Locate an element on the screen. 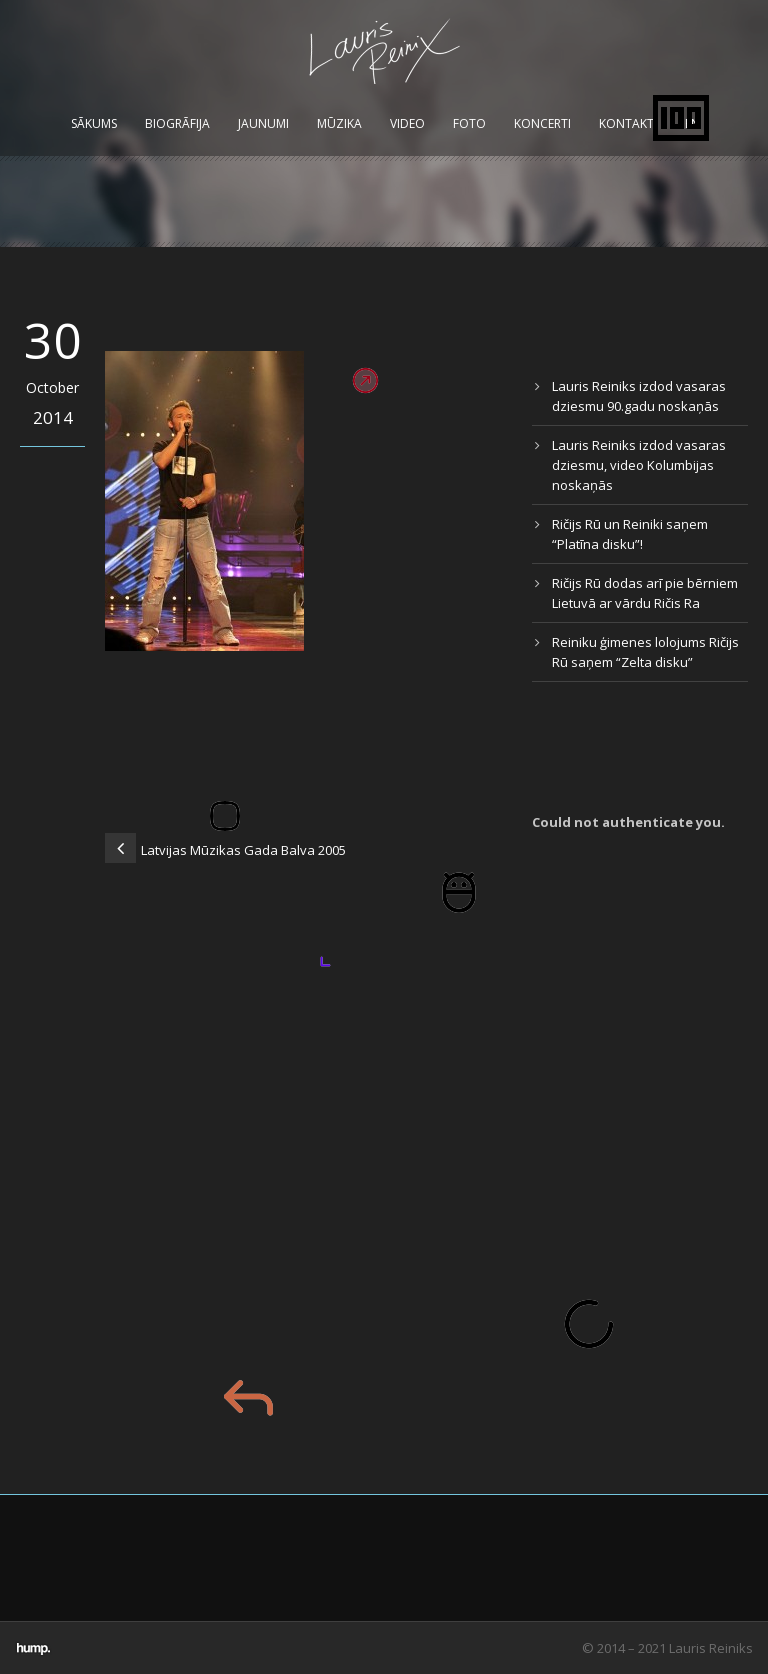 The height and width of the screenshot is (1674, 768). view currency or money-related information is located at coordinates (681, 118).